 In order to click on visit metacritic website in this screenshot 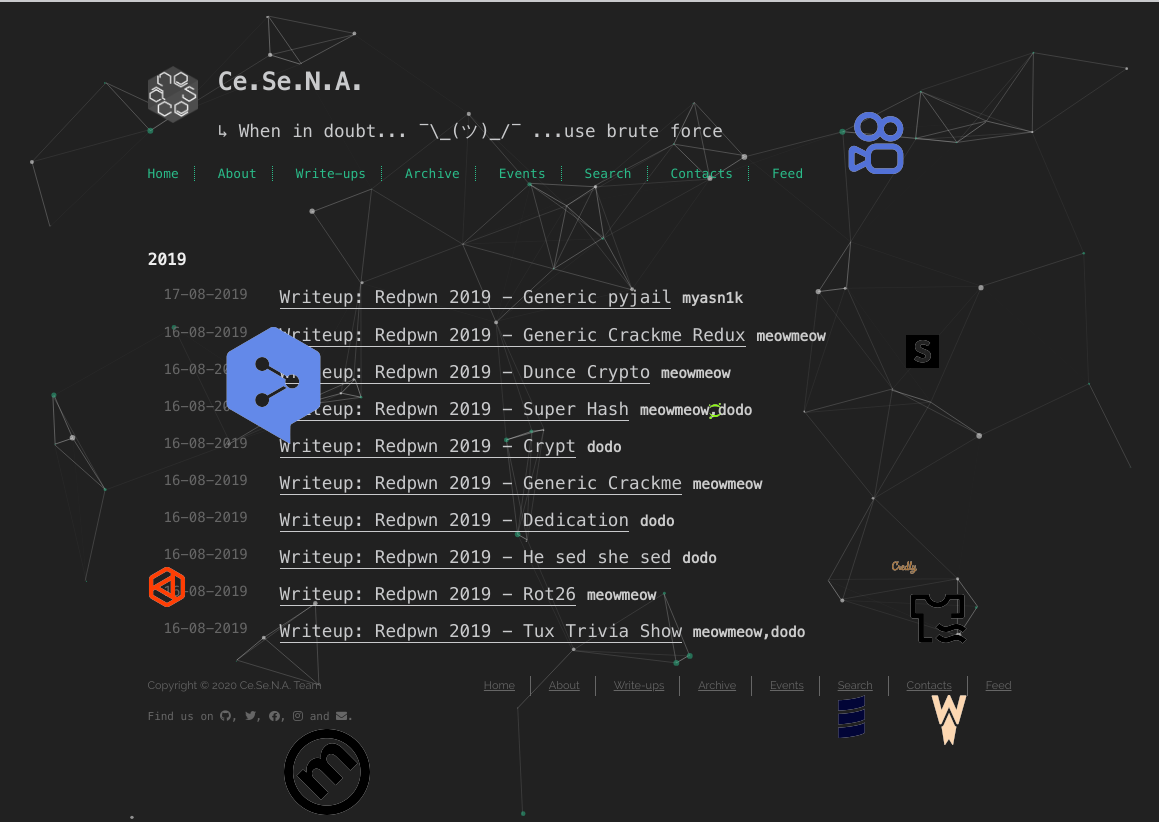, I will do `click(327, 772)`.